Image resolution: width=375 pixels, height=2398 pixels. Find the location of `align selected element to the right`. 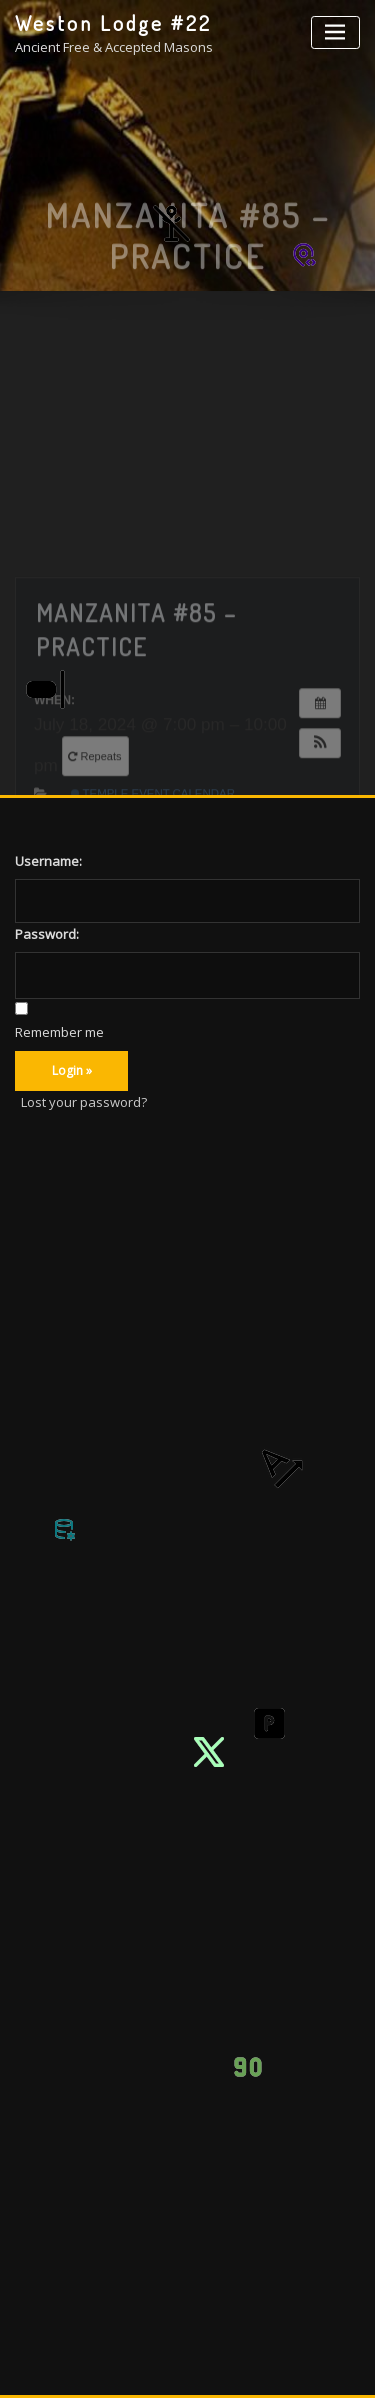

align selected element to the right is located at coordinates (45, 689).